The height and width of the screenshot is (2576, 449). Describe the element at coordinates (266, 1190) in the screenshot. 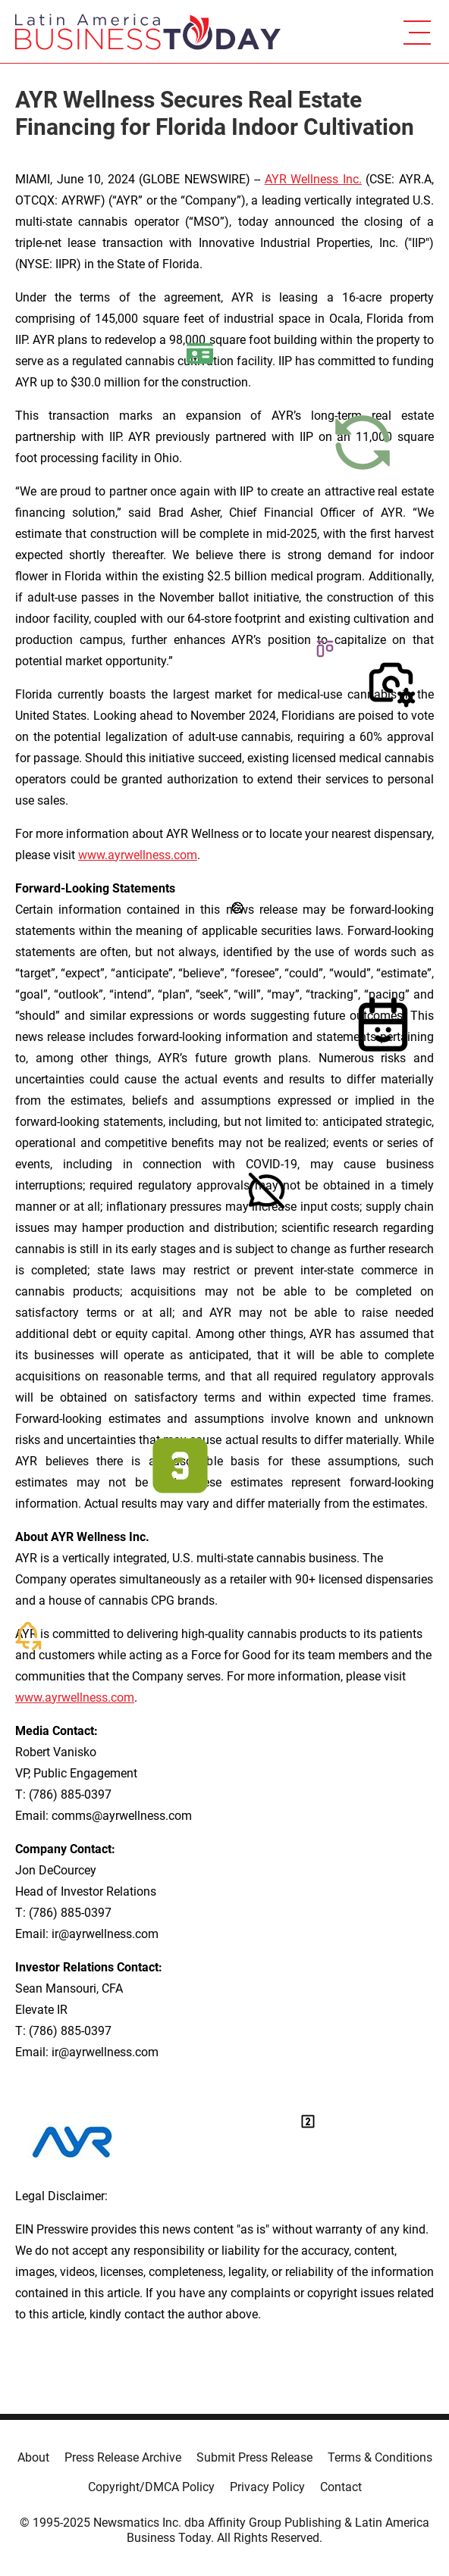

I see `messaging is disabled or unavailable` at that location.